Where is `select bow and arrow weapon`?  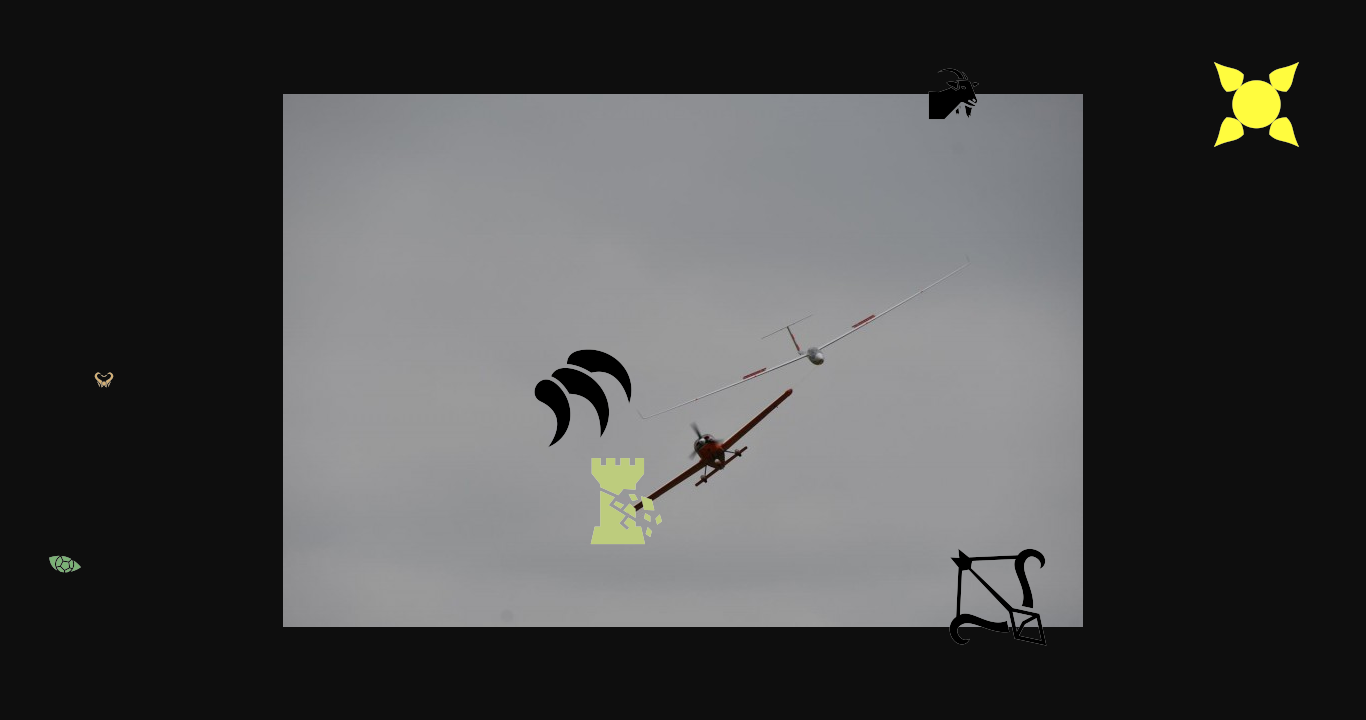
select bow and arrow weapon is located at coordinates (998, 597).